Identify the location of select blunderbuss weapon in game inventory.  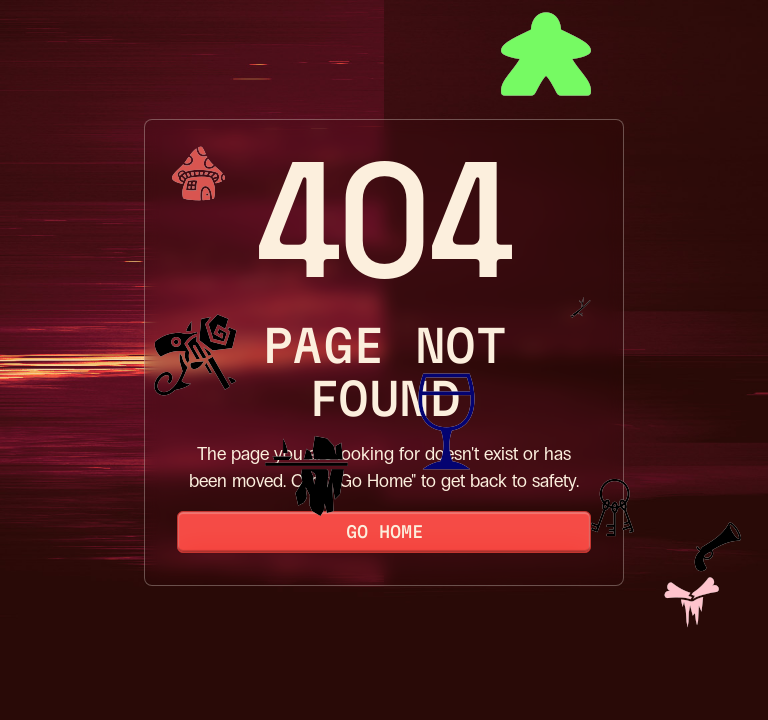
(718, 547).